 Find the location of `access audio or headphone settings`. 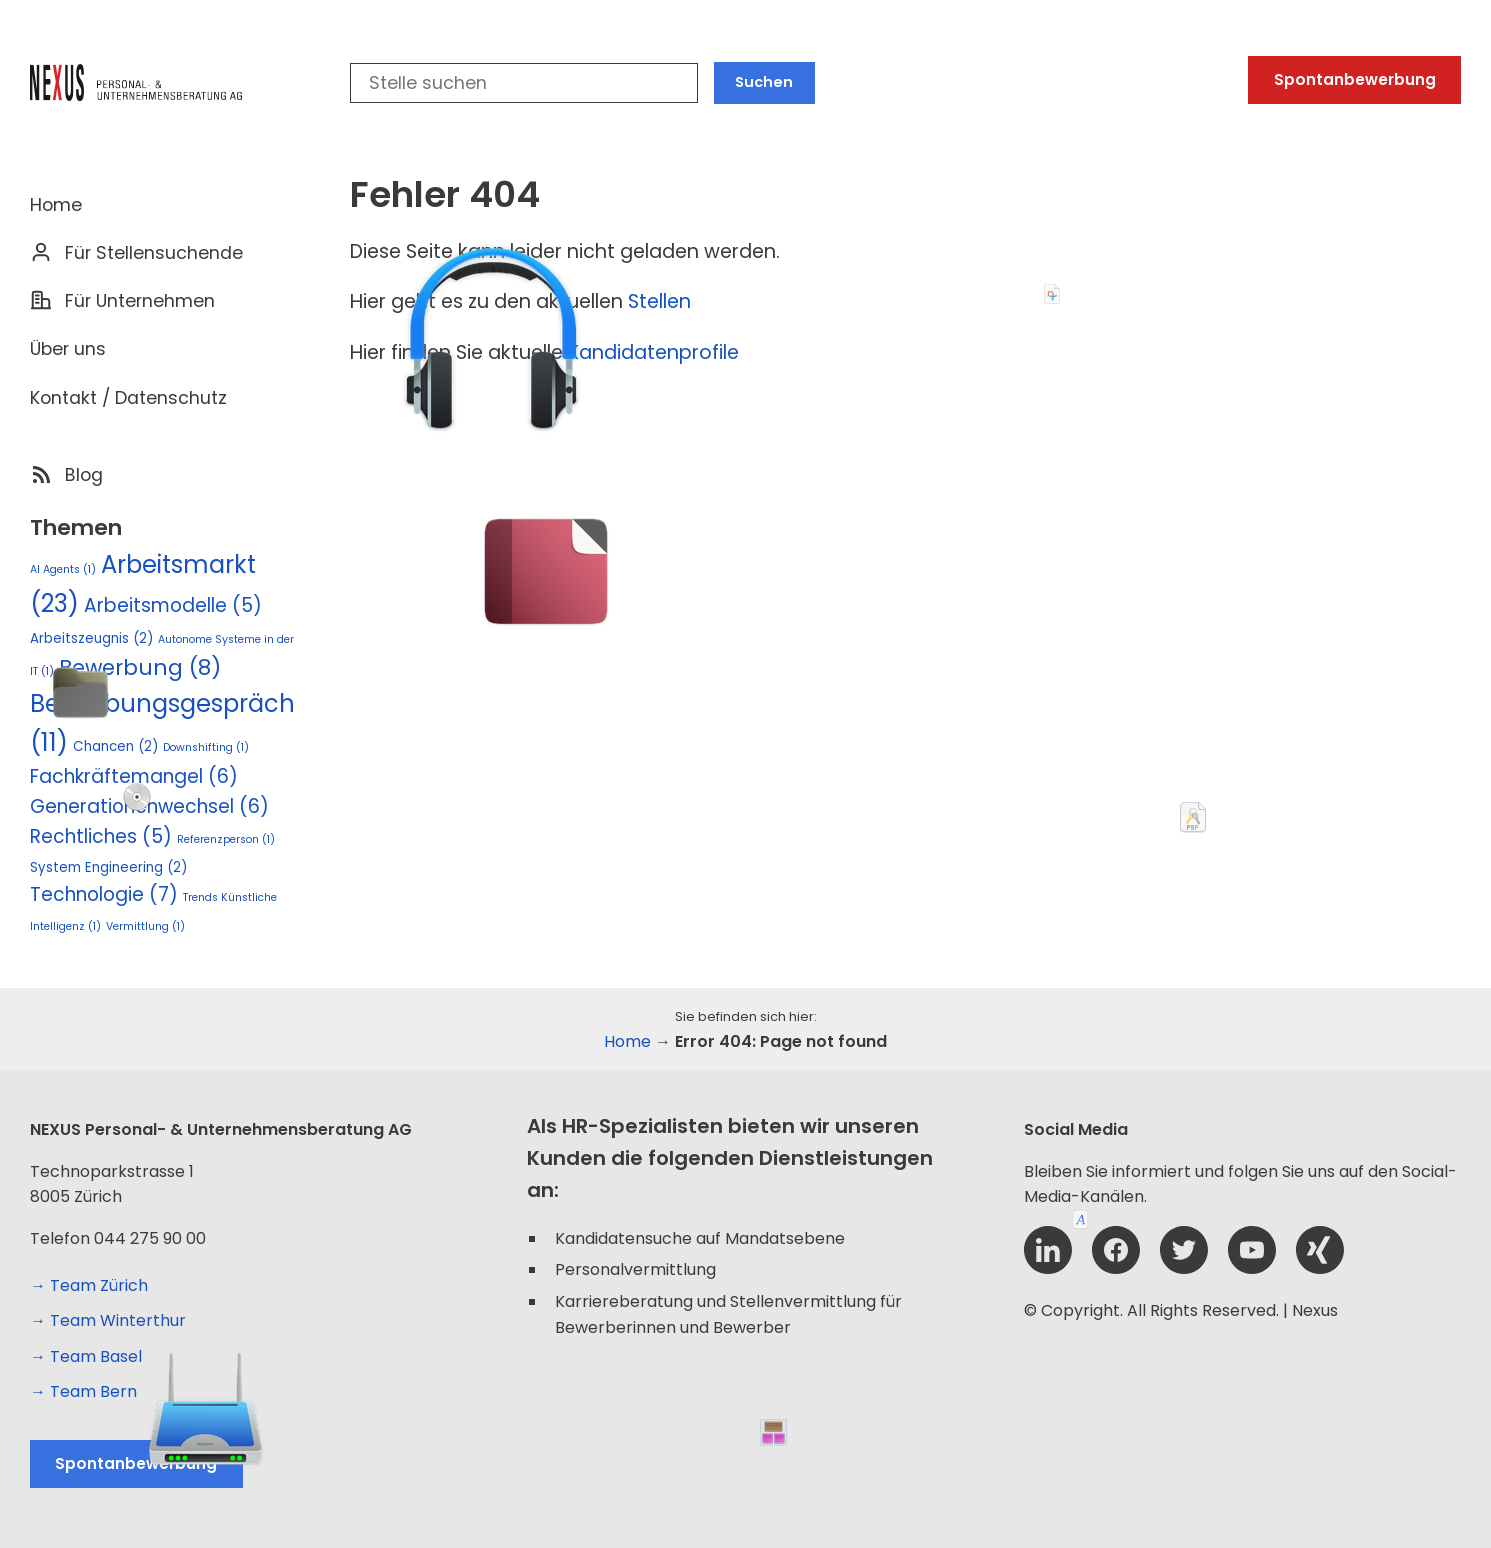

access audio or headphone settings is located at coordinates (491, 348).